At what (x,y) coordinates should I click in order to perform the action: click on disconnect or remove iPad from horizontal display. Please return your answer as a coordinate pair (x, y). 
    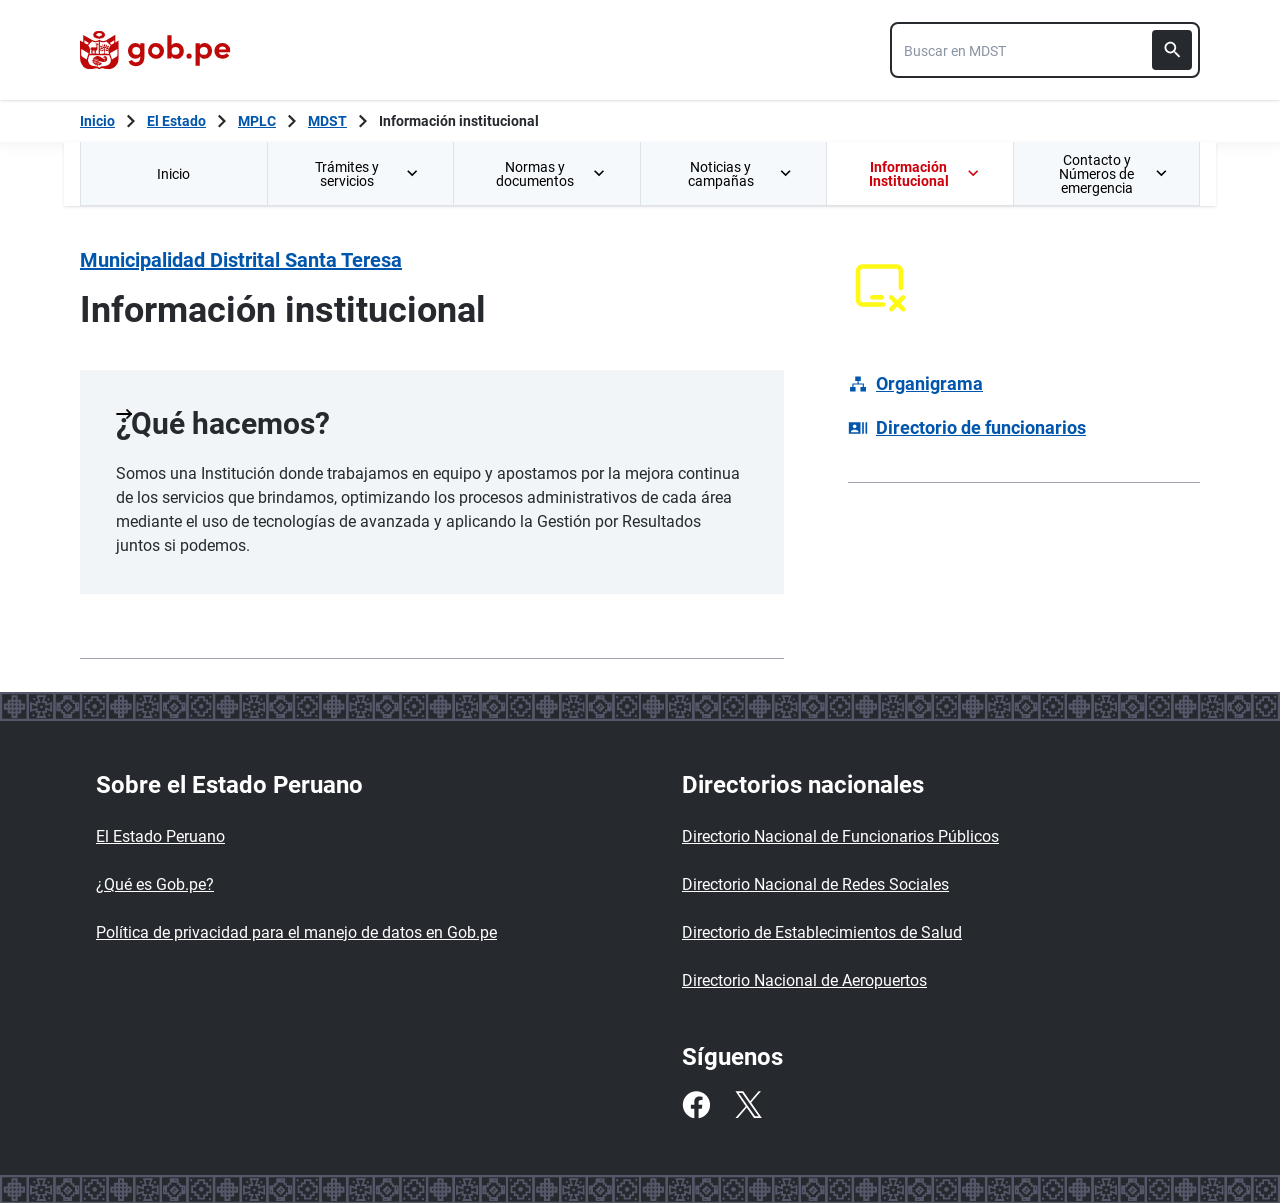
    Looking at the image, I should click on (879, 285).